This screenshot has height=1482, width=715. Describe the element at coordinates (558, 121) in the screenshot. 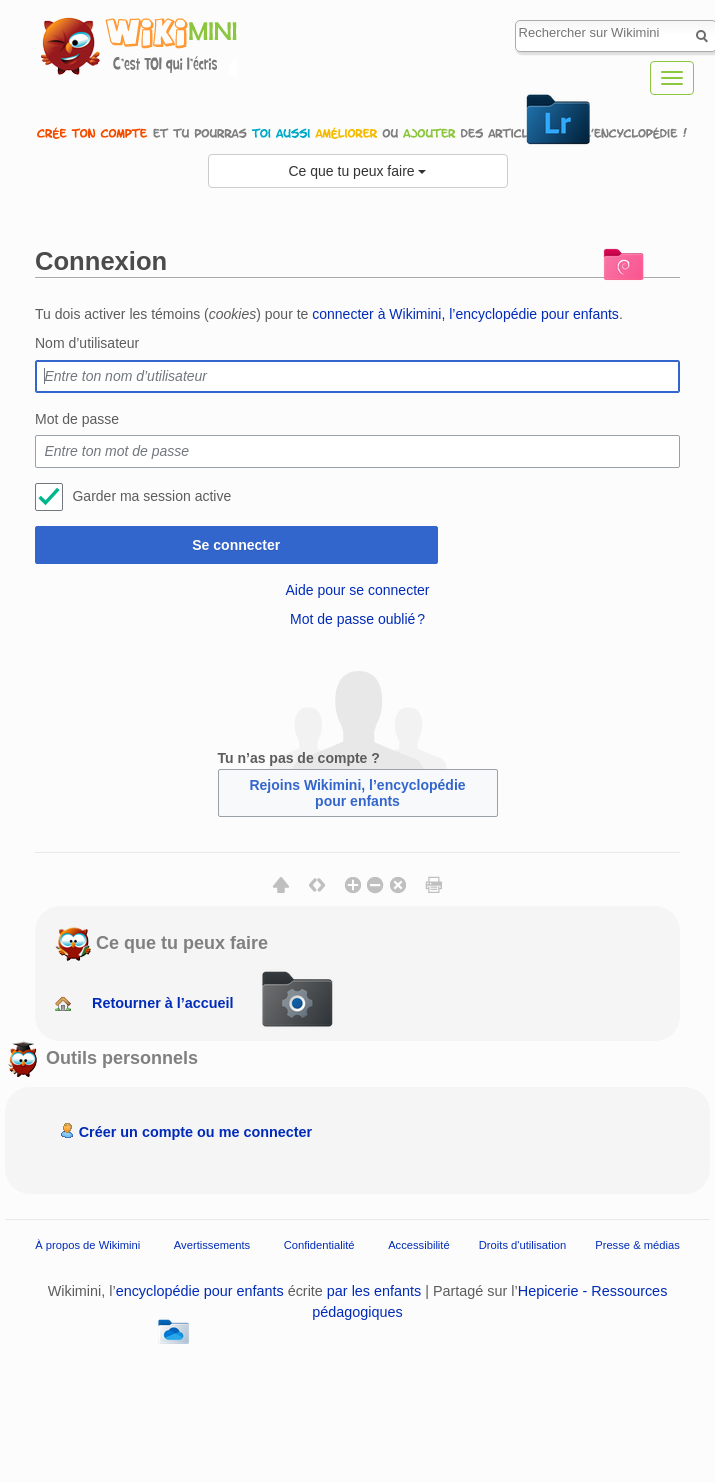

I see `open Adobe Lightroom project folder` at that location.